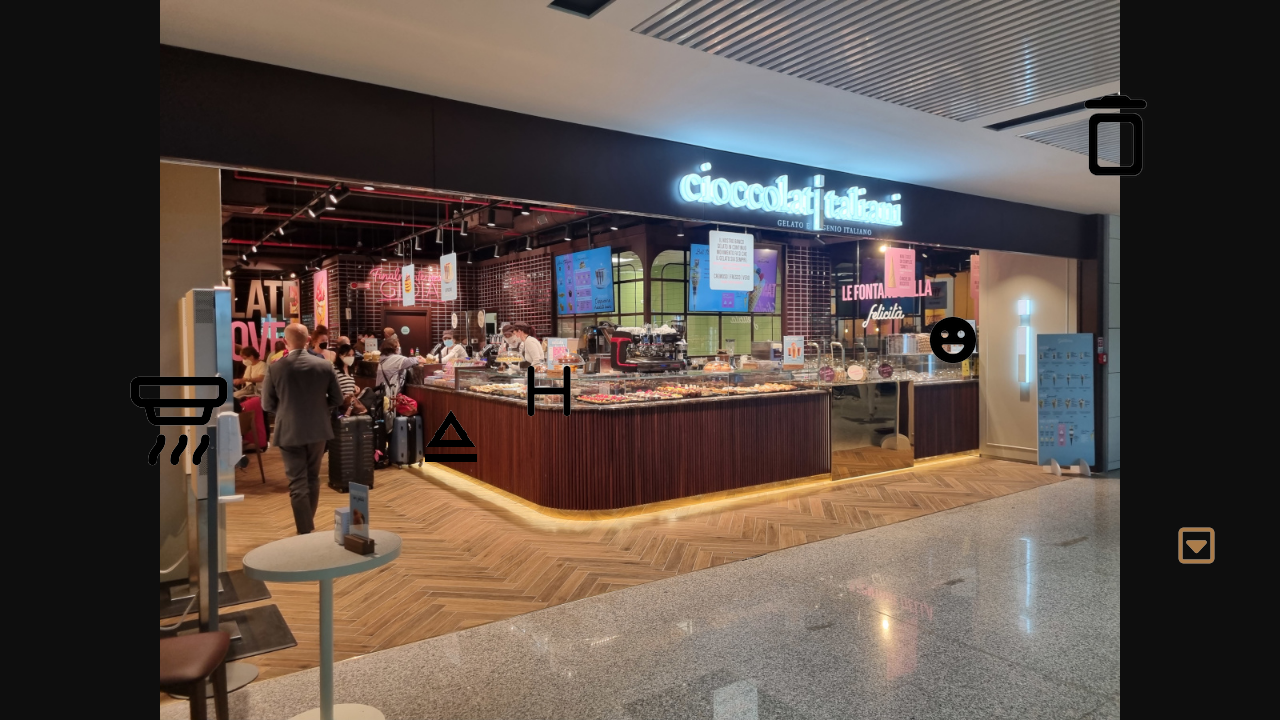  Describe the element at coordinates (1115, 135) in the screenshot. I see `delete an item` at that location.